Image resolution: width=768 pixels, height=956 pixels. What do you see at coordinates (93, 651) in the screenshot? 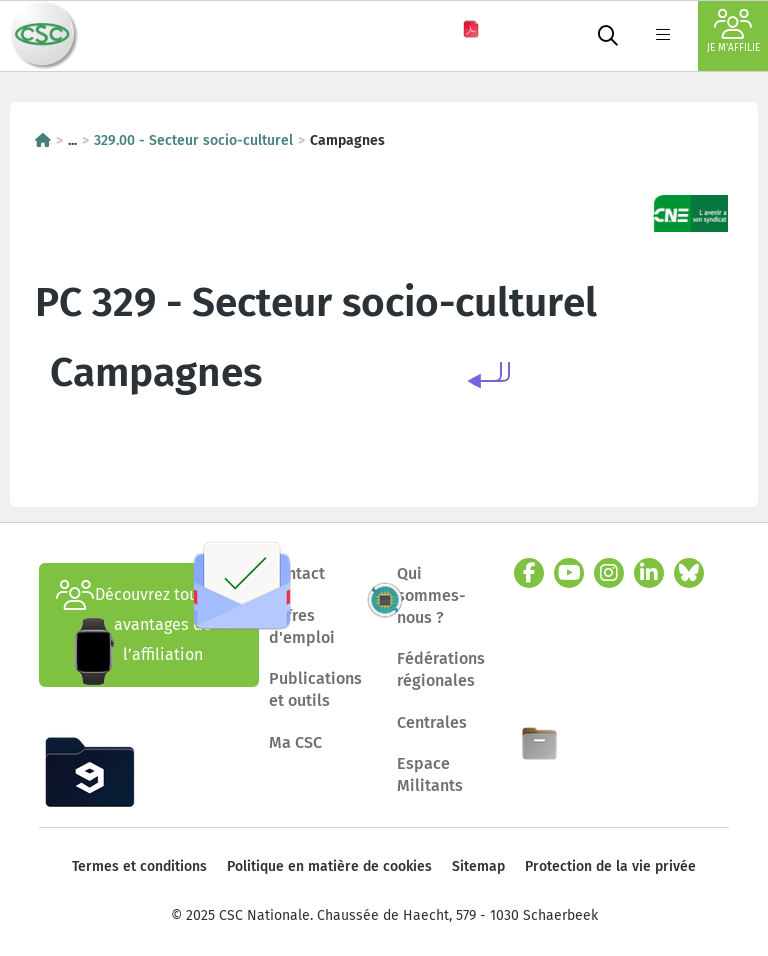
I see `apple watch se 2 device icon` at bounding box center [93, 651].